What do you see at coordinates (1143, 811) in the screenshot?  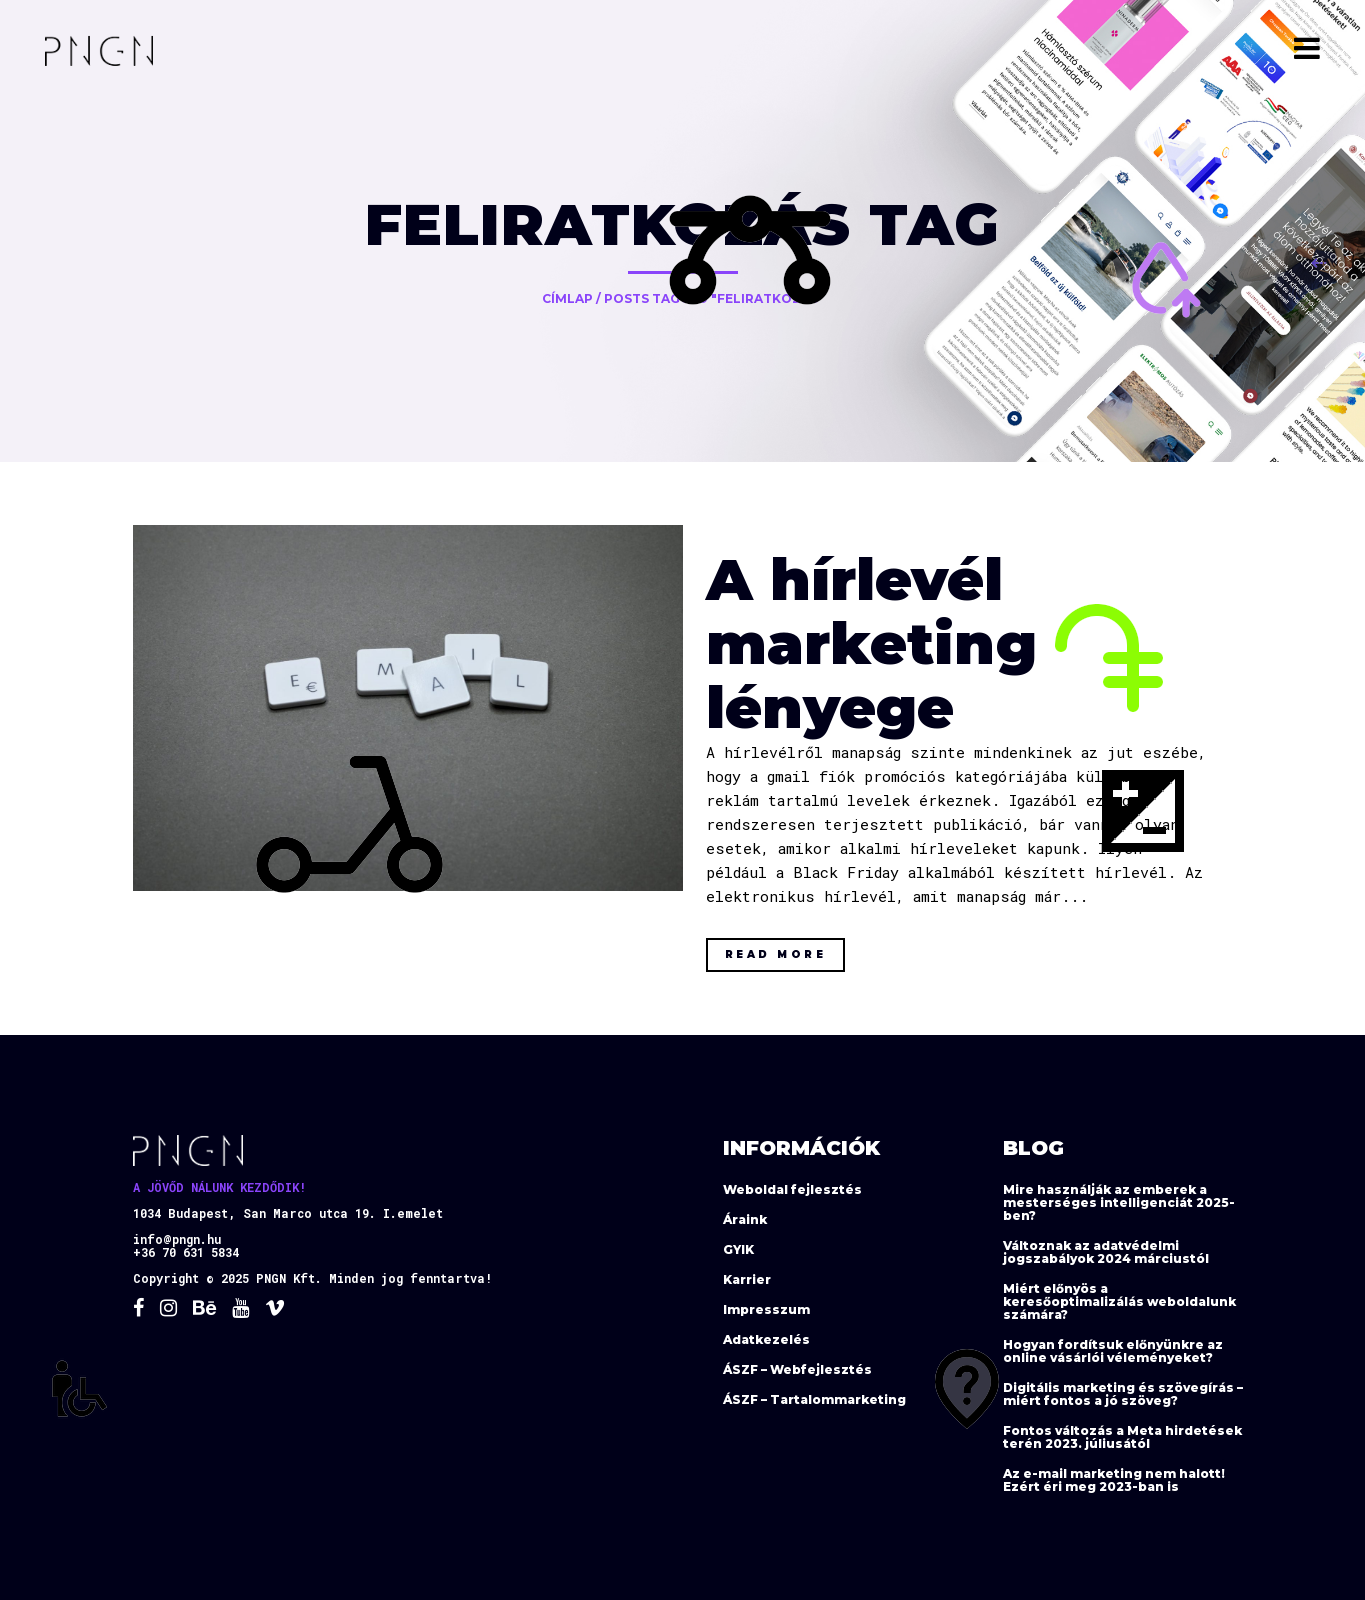 I see `adjust camera ISO sensitivity settings` at bounding box center [1143, 811].